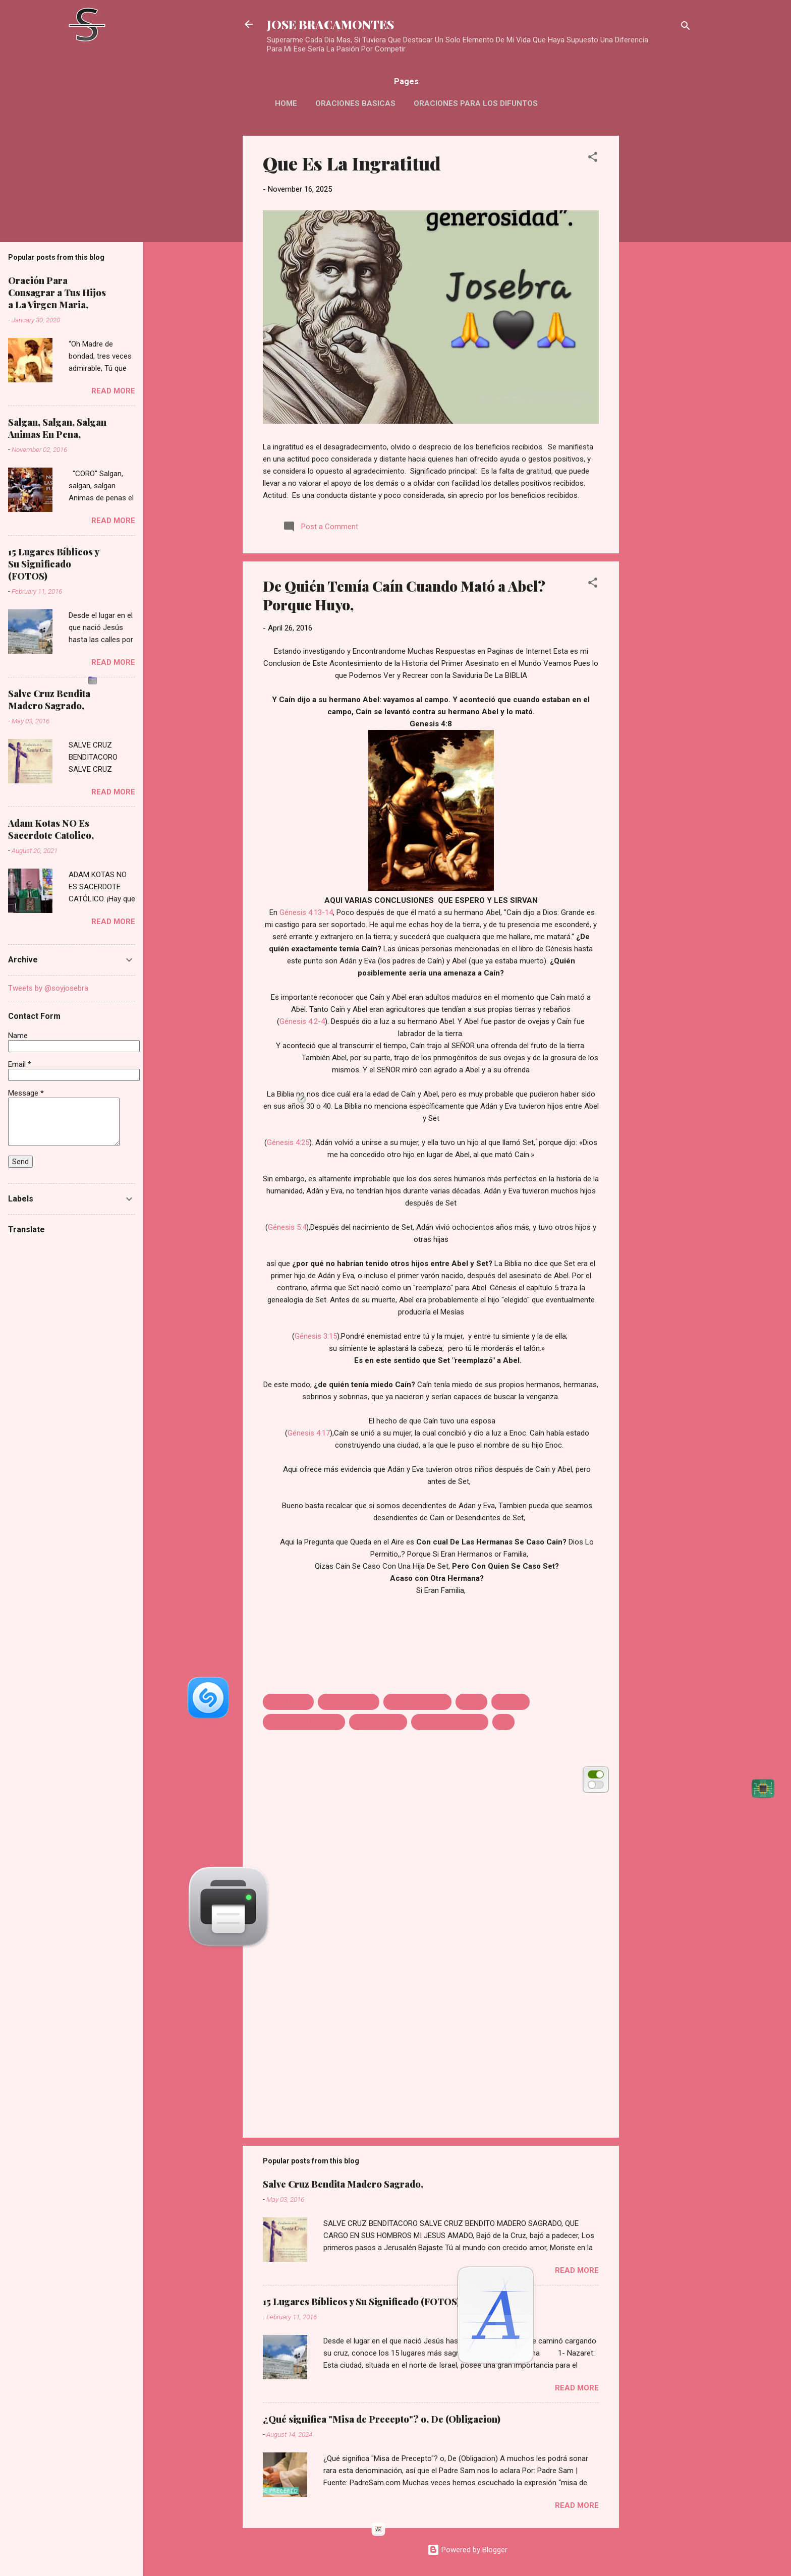  Describe the element at coordinates (495, 2315) in the screenshot. I see `an OpenType font file` at that location.